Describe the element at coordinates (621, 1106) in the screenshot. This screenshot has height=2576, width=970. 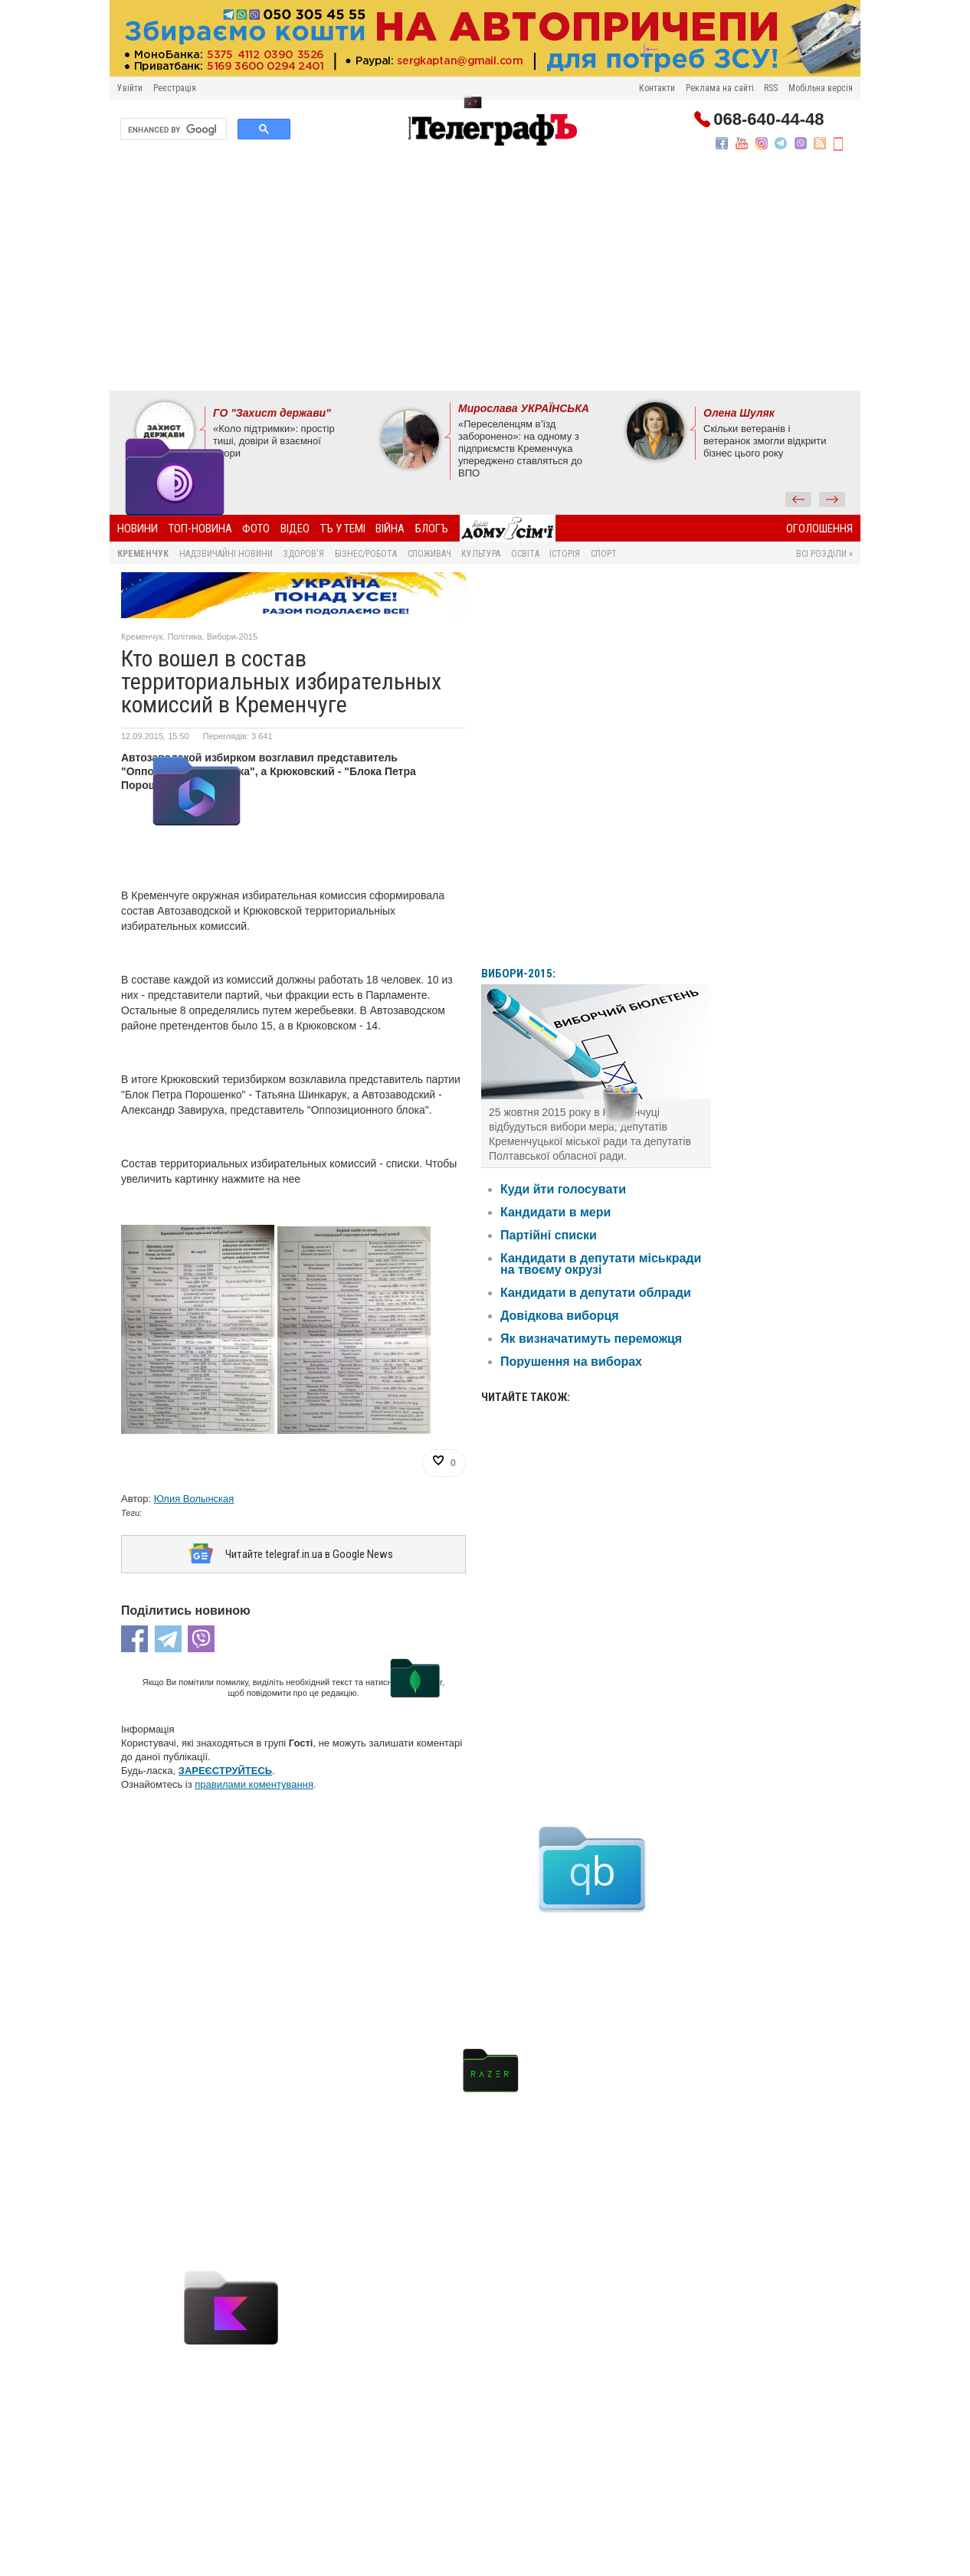
I see `trash bin containing items ready to be emptied` at that location.